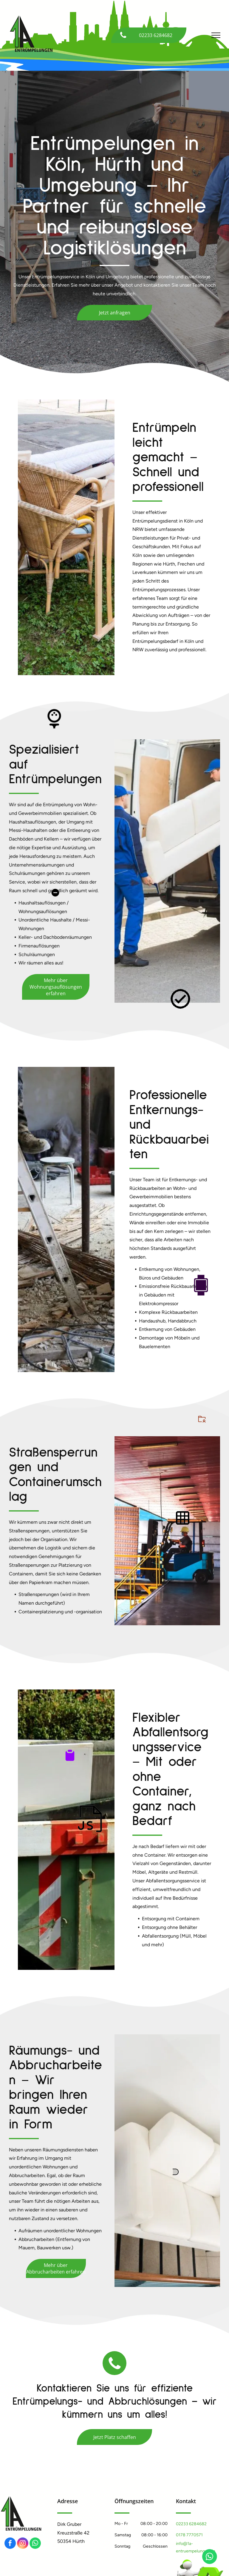  What do you see at coordinates (182, 1518) in the screenshot?
I see `toggle grid view display` at bounding box center [182, 1518].